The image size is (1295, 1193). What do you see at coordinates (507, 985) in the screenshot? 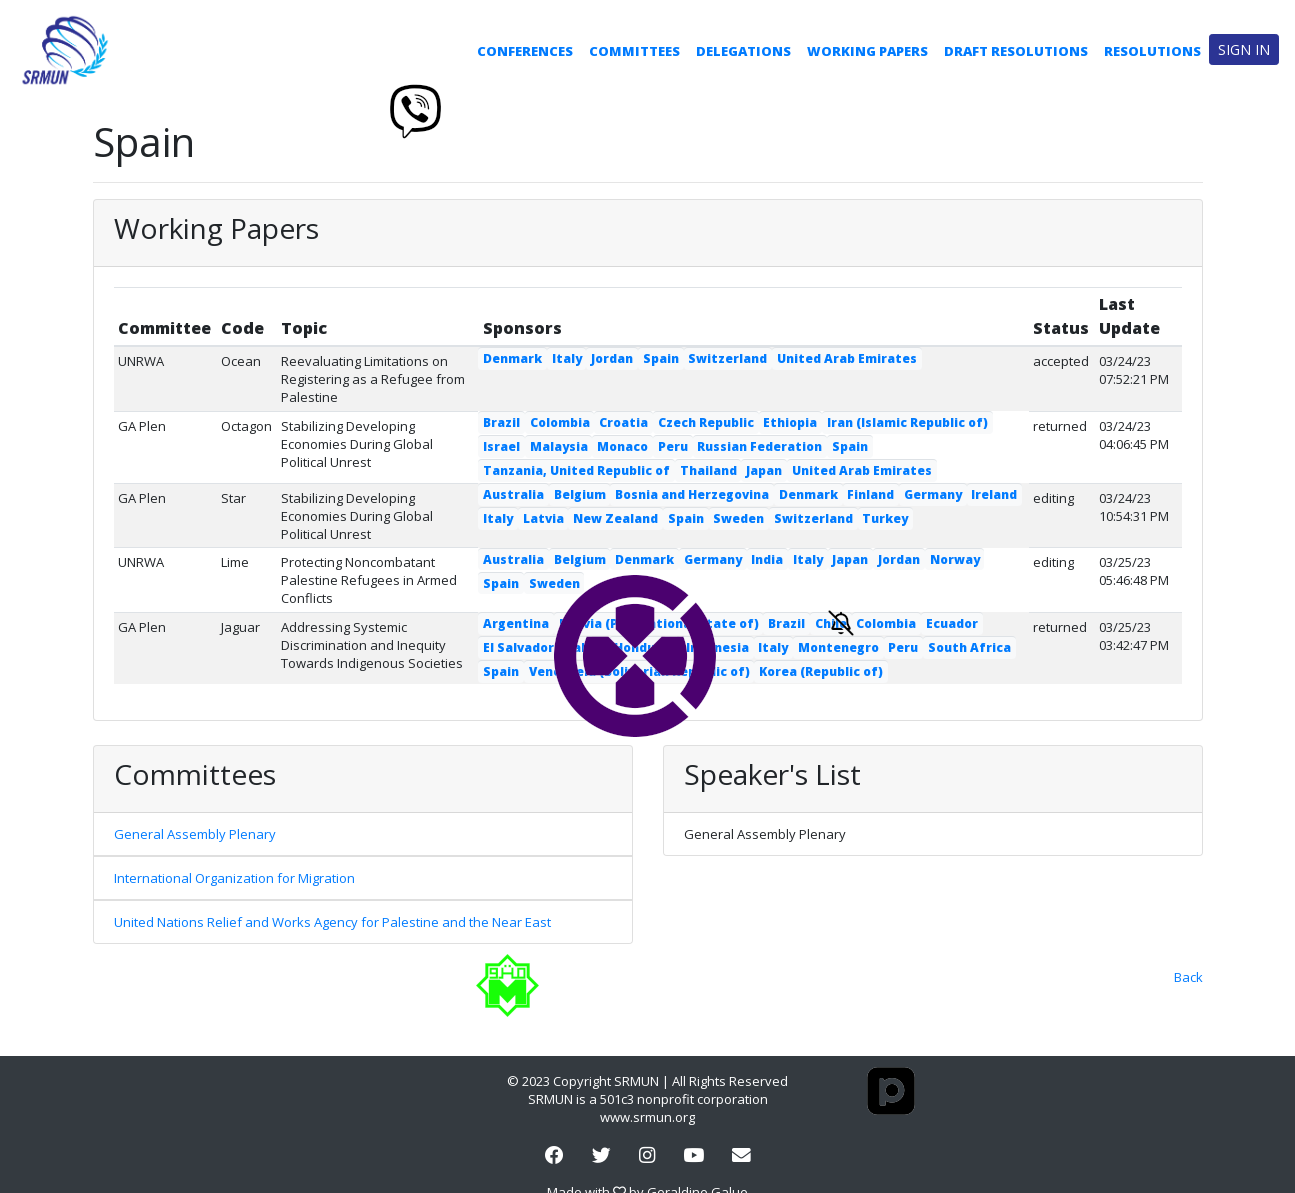
I see `cairo metro official app or service` at bounding box center [507, 985].